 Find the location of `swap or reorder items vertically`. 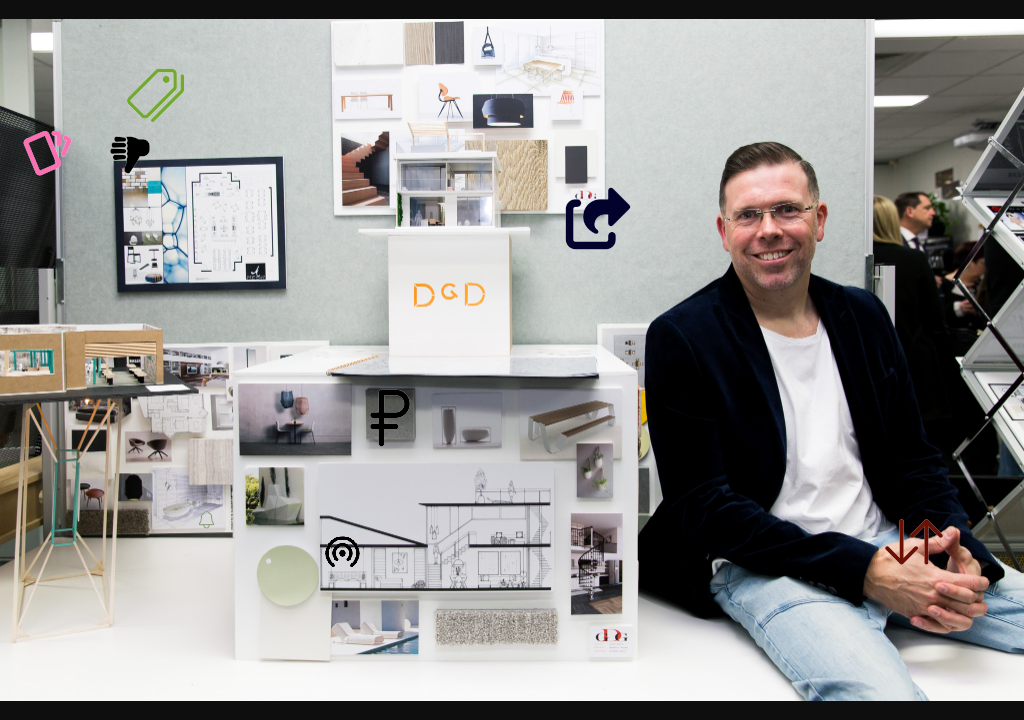

swap or reorder items vertically is located at coordinates (914, 542).